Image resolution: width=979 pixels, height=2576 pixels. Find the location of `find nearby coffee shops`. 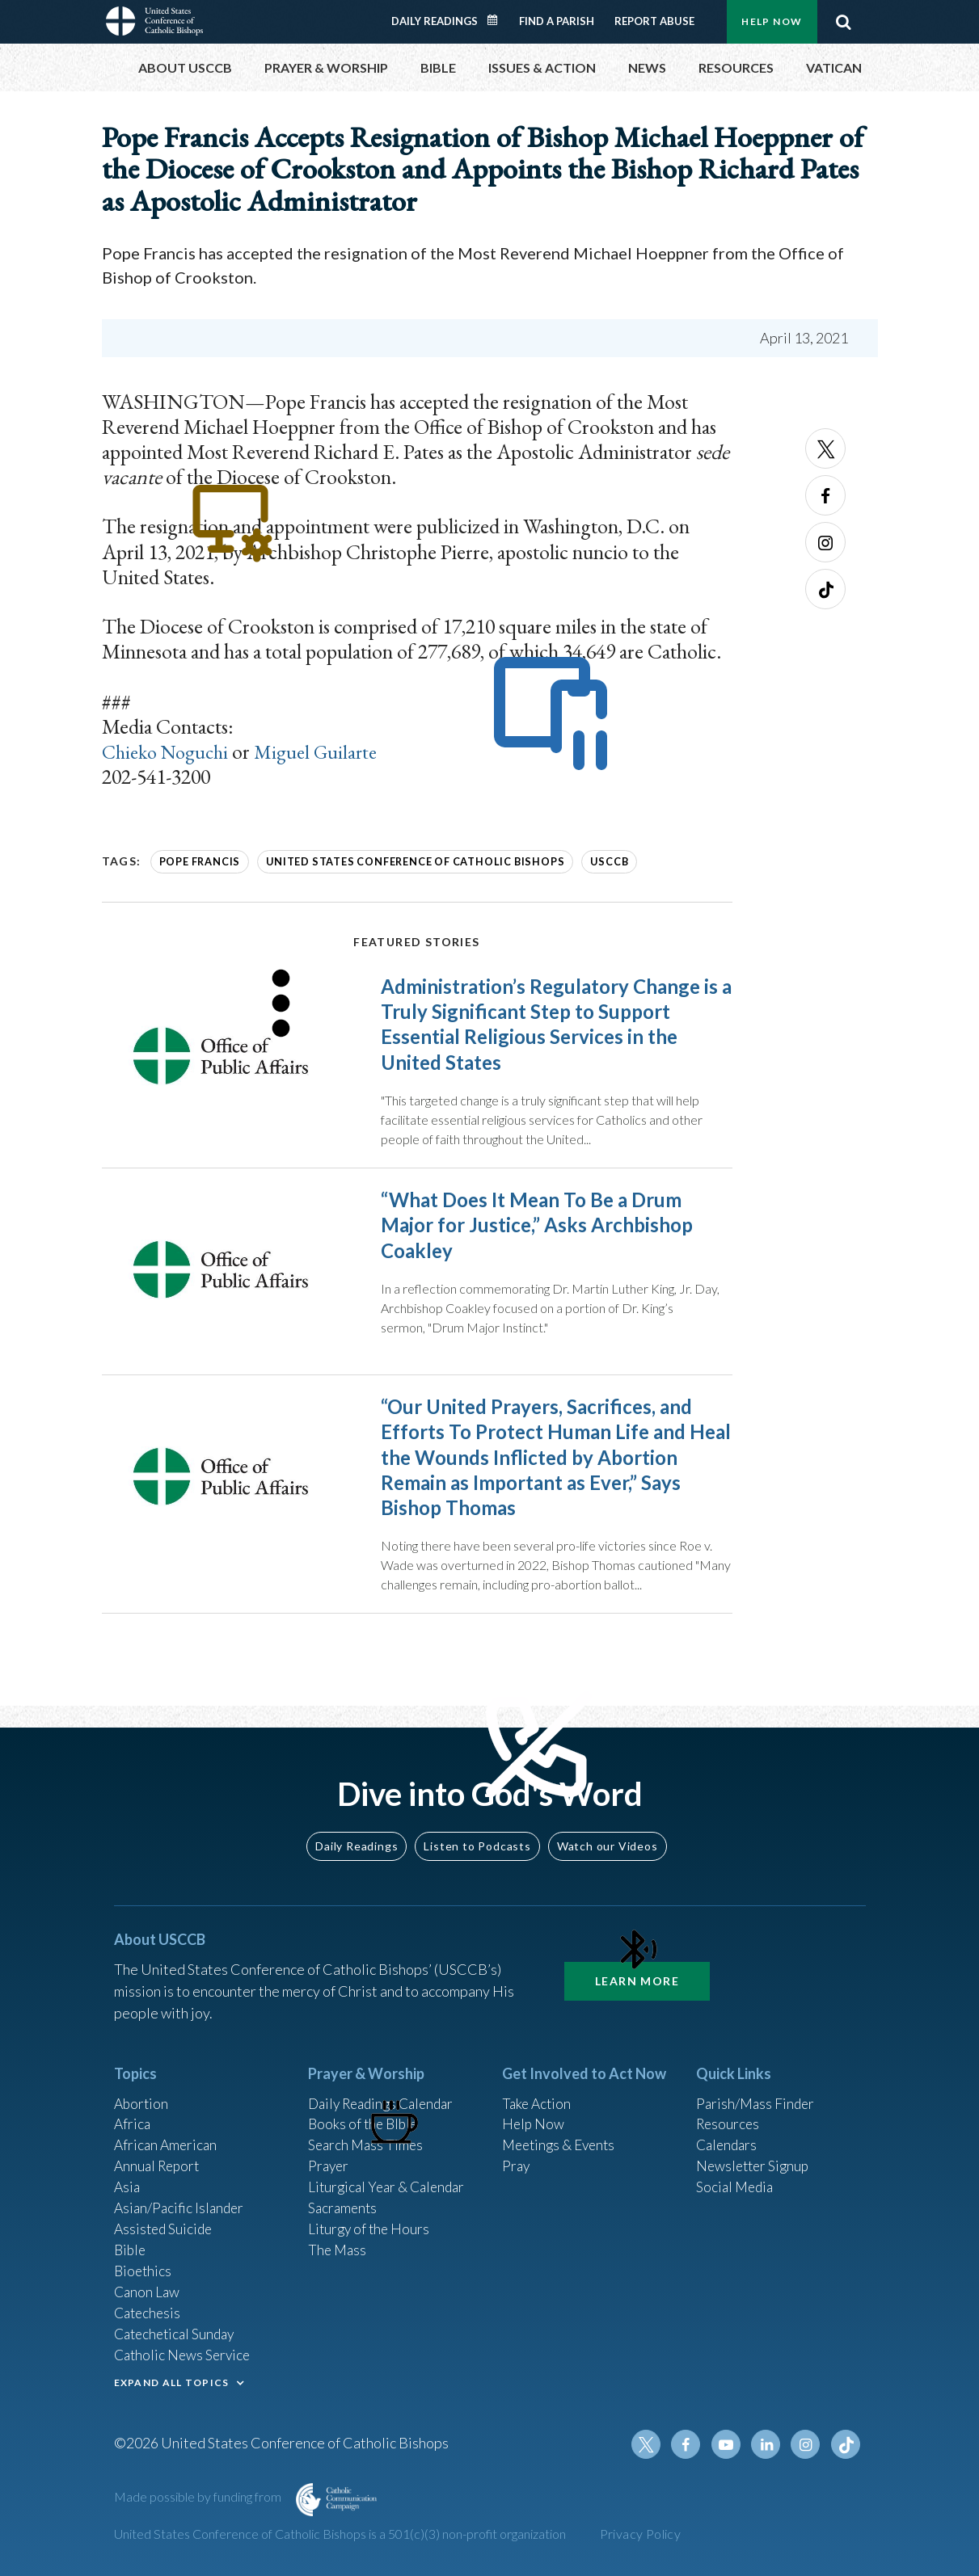

find nearby coffee shops is located at coordinates (393, 2124).